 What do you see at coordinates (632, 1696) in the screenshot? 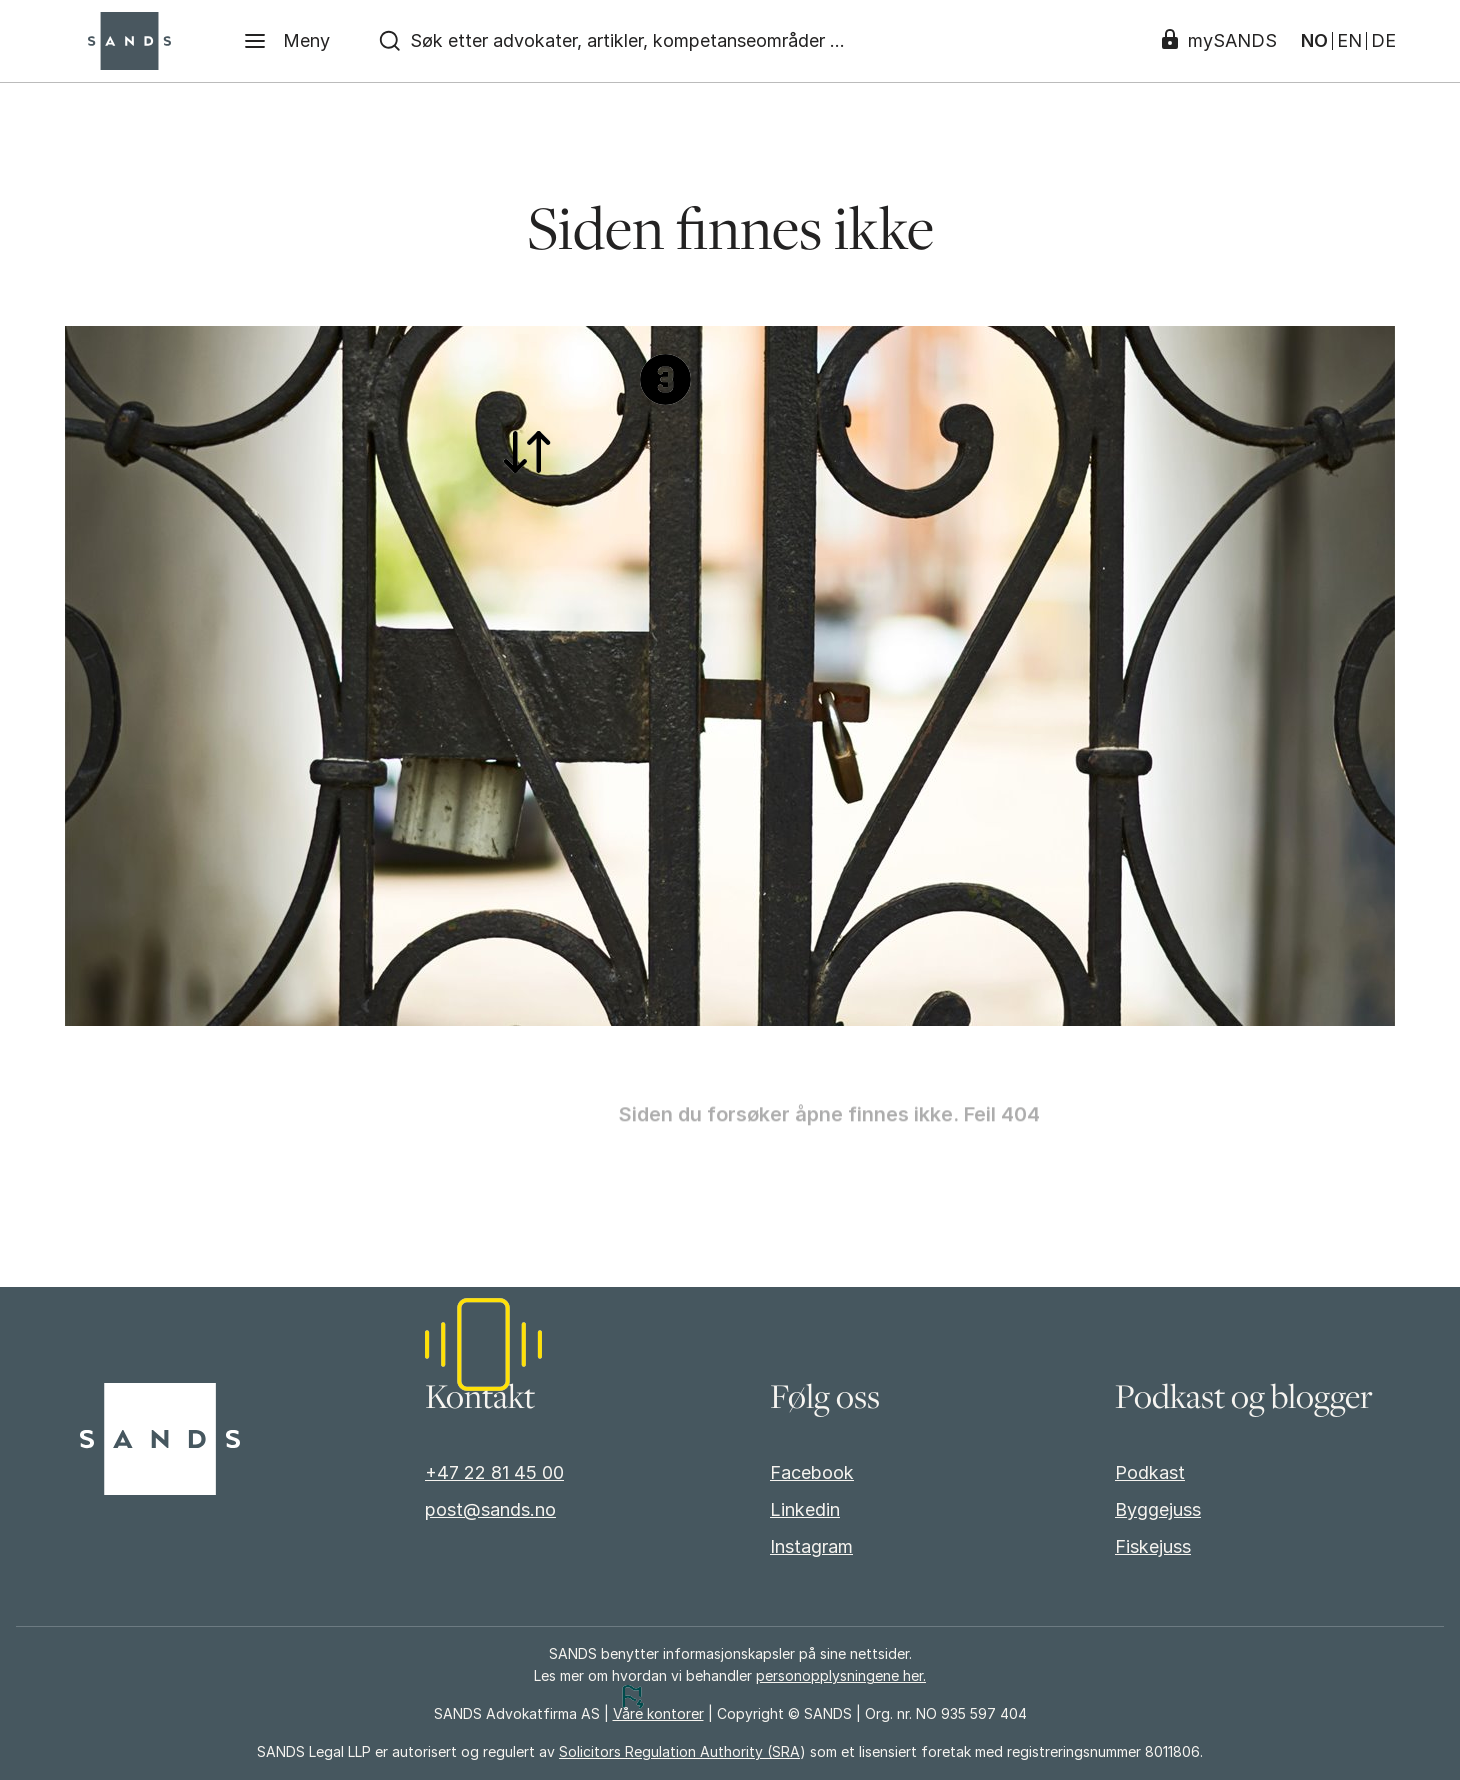
I see `flag an item for urgent attention` at bounding box center [632, 1696].